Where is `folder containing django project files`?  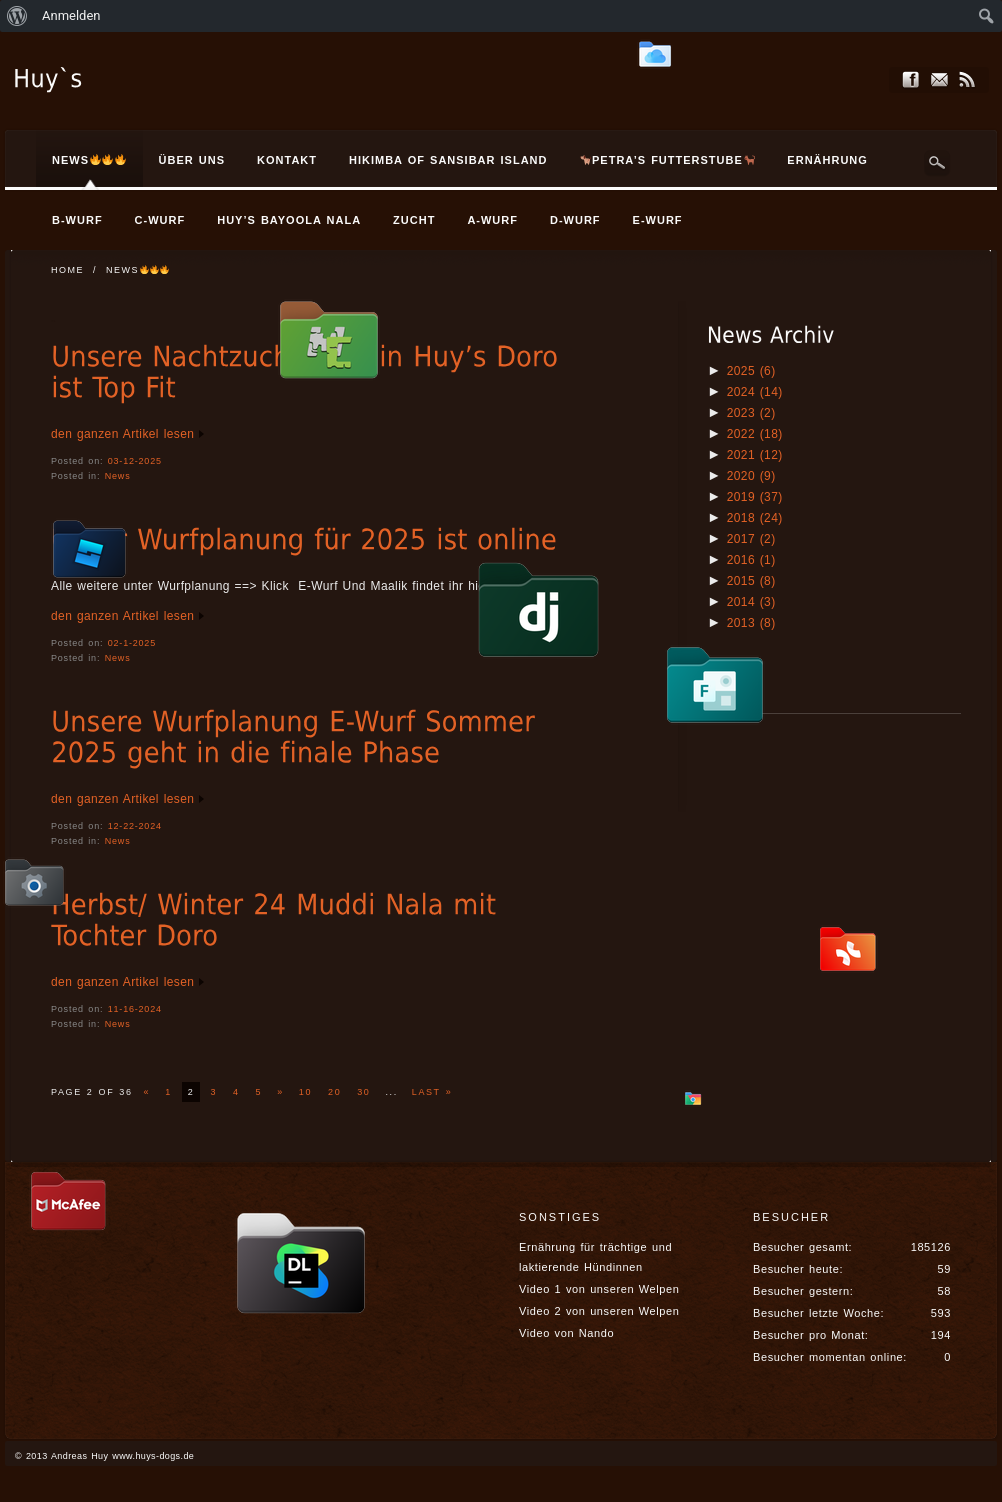 folder containing django project files is located at coordinates (538, 613).